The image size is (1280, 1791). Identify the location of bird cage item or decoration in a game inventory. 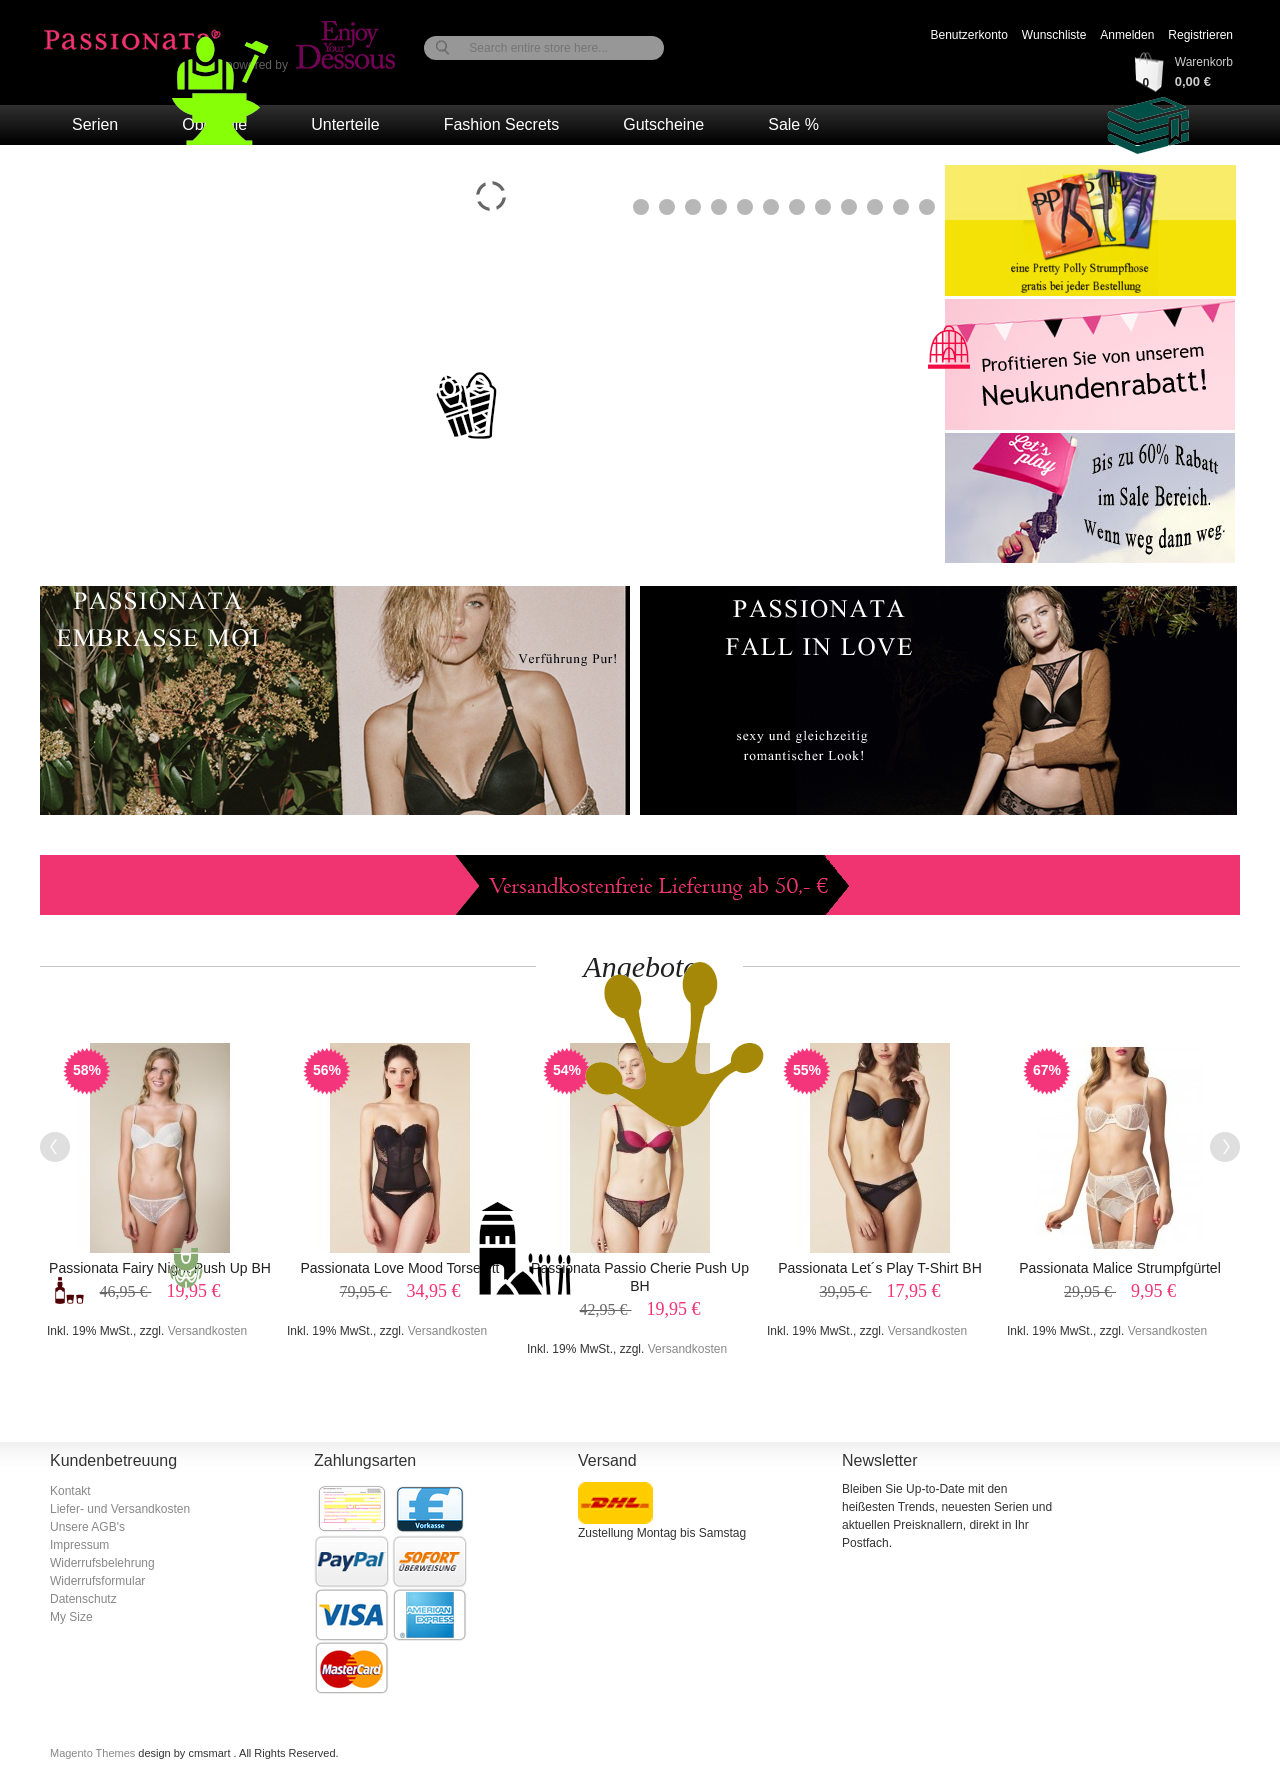
(949, 347).